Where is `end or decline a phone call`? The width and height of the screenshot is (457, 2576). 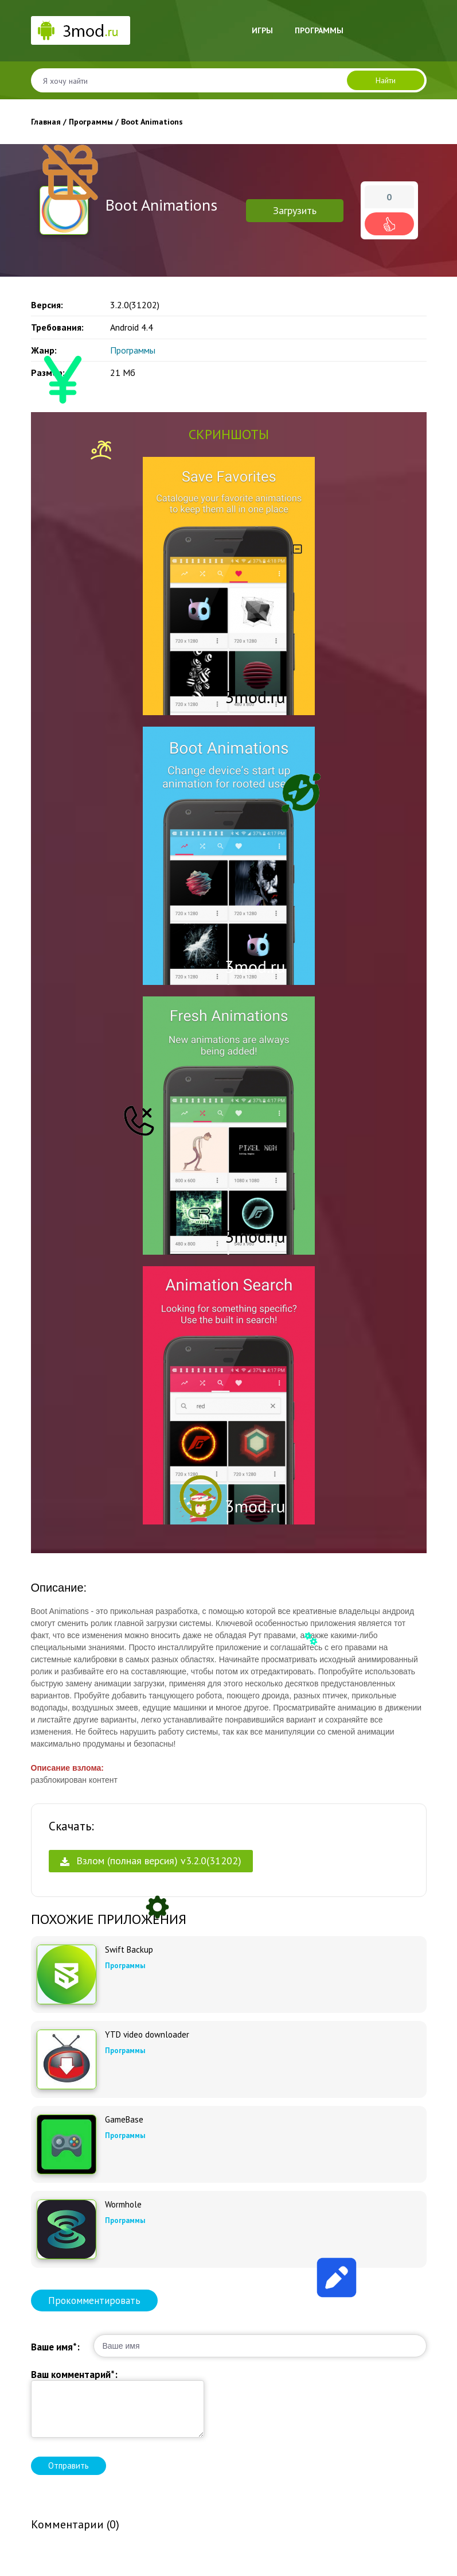 end or decline a phone call is located at coordinates (139, 1120).